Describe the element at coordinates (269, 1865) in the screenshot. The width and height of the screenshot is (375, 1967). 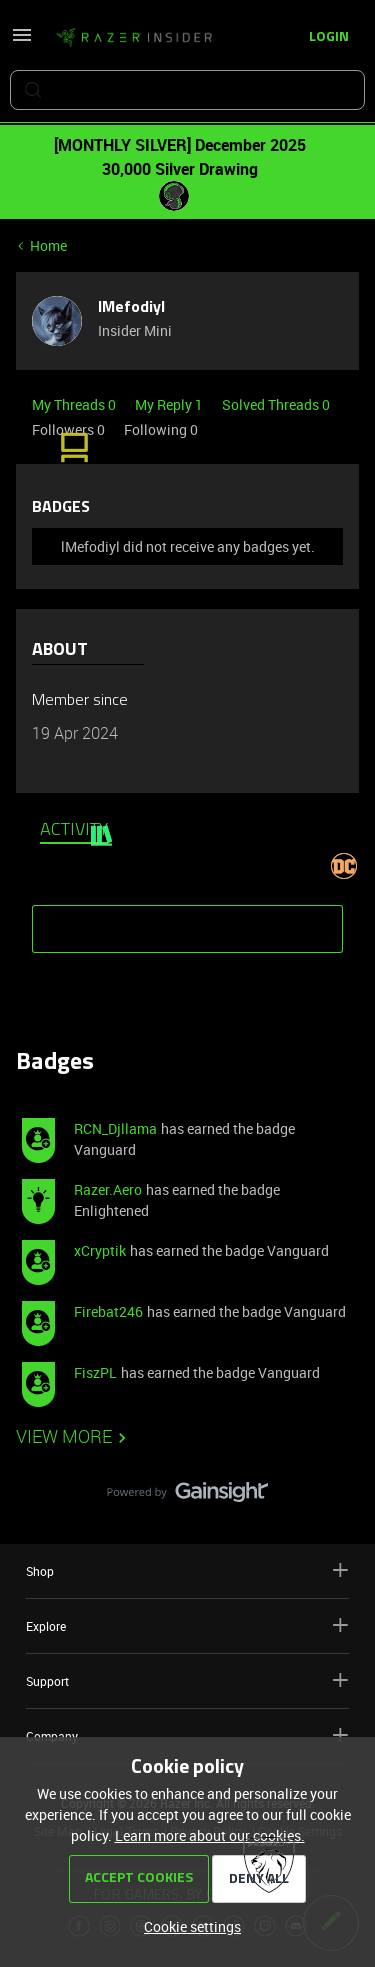
I see `Peugeot brand logo` at that location.